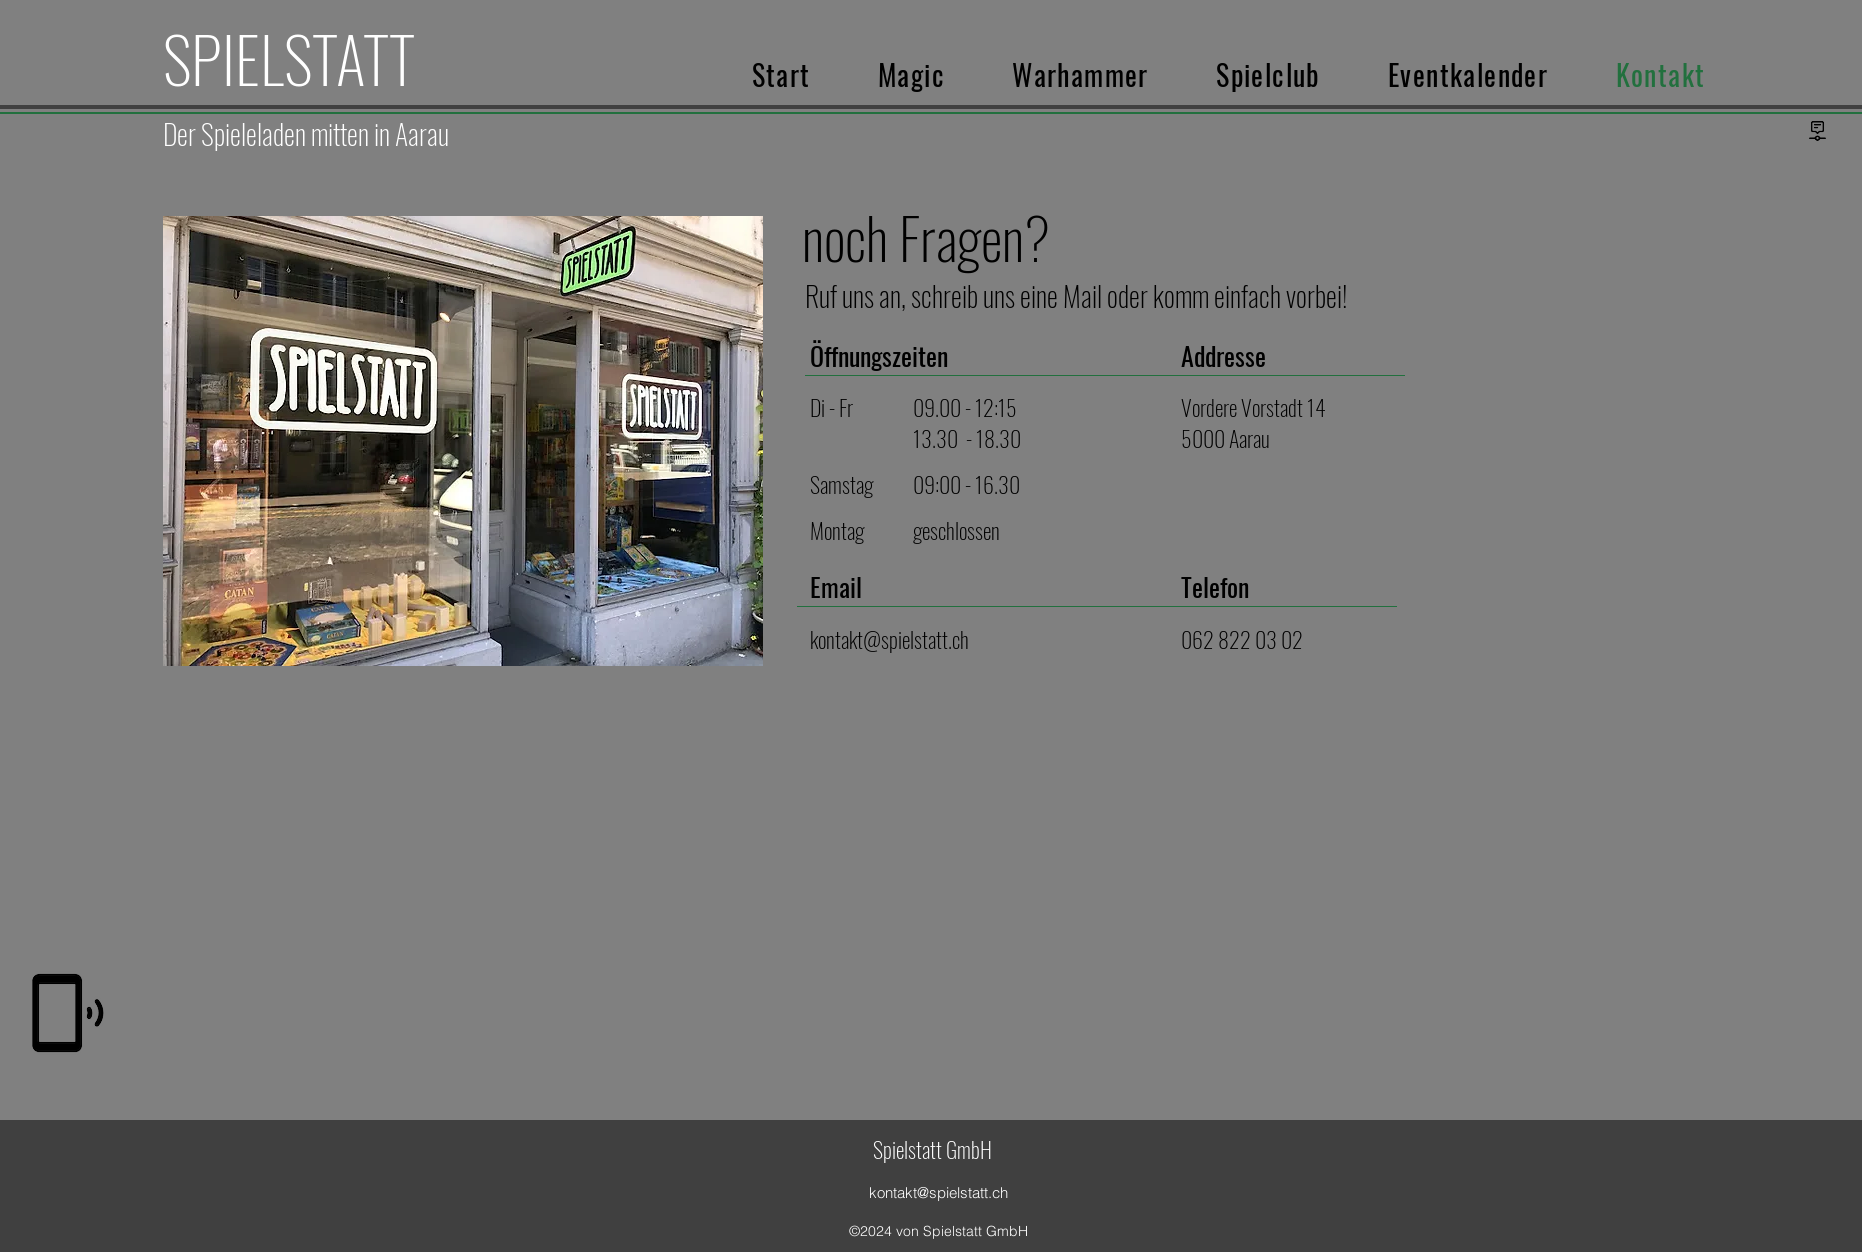 The height and width of the screenshot is (1252, 1862). I want to click on view event details on timeline, so click(1817, 130).